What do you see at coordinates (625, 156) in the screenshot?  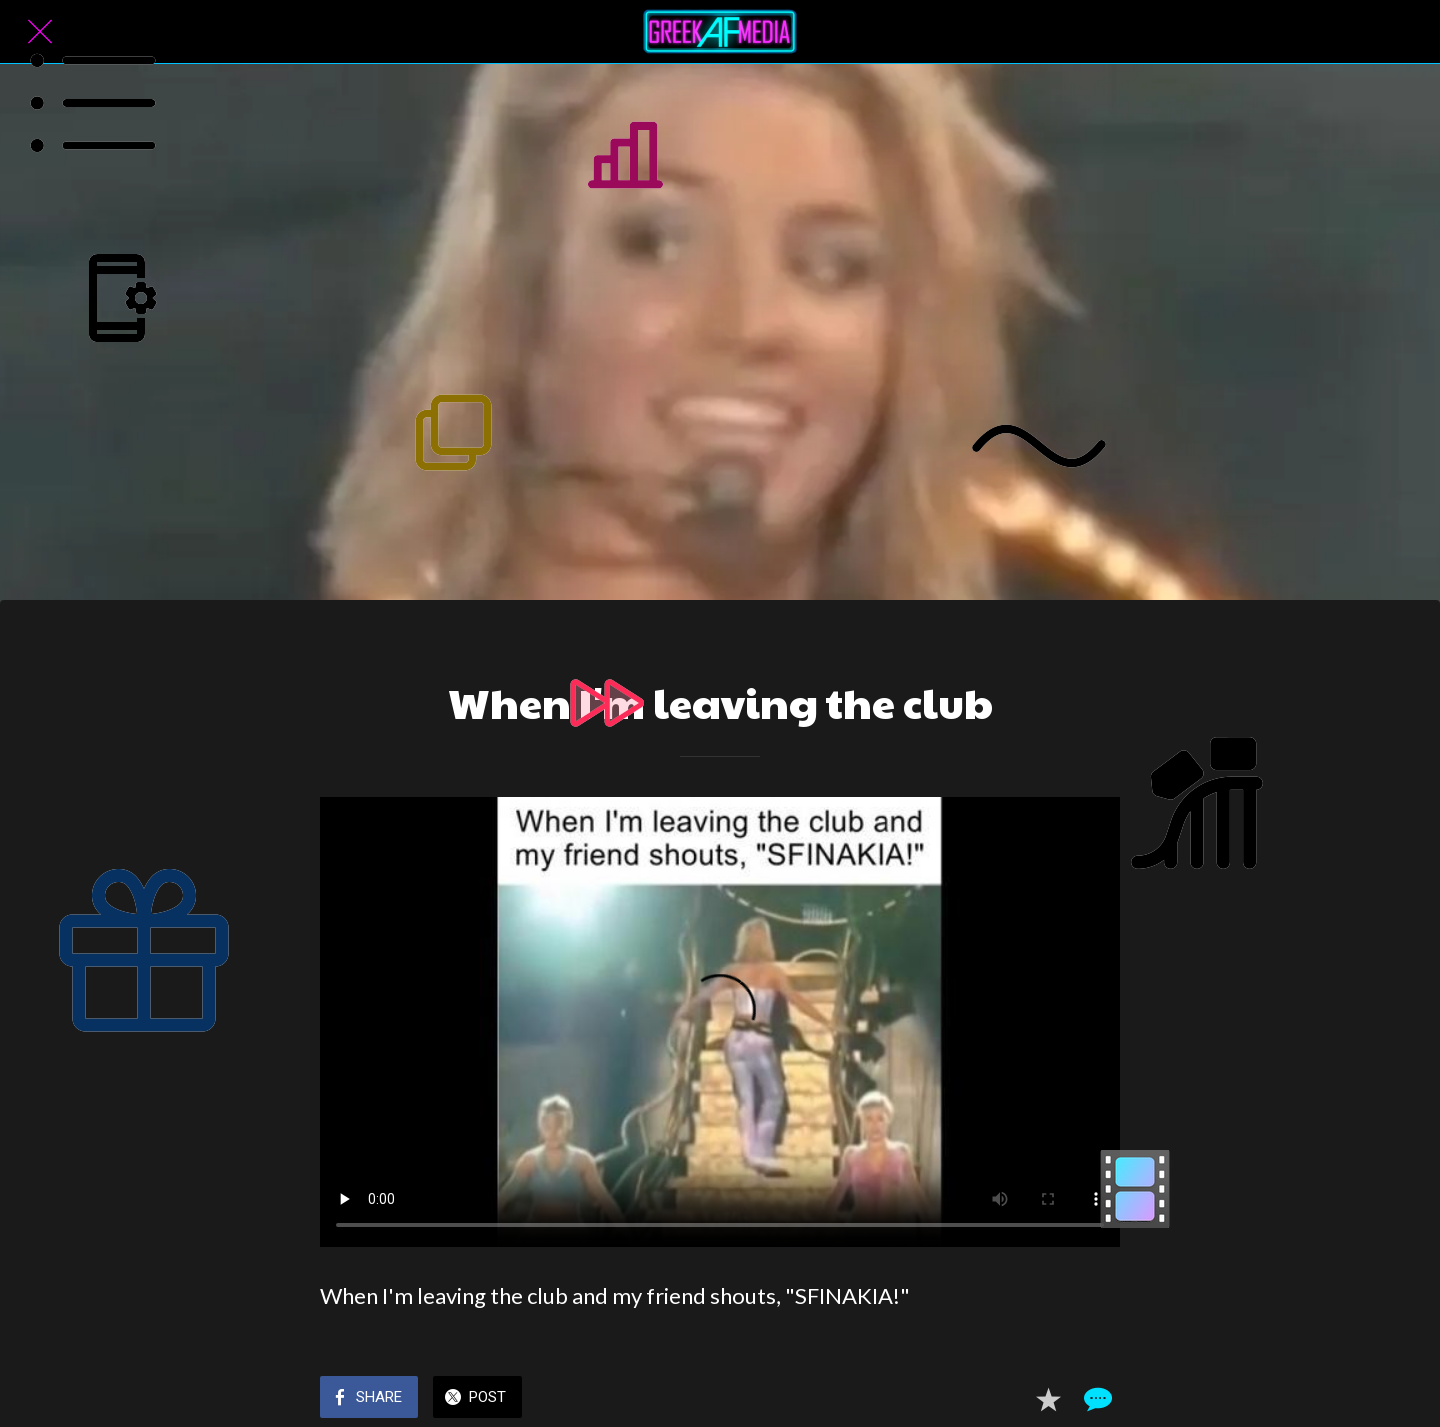 I see `view analytics or statistics` at bounding box center [625, 156].